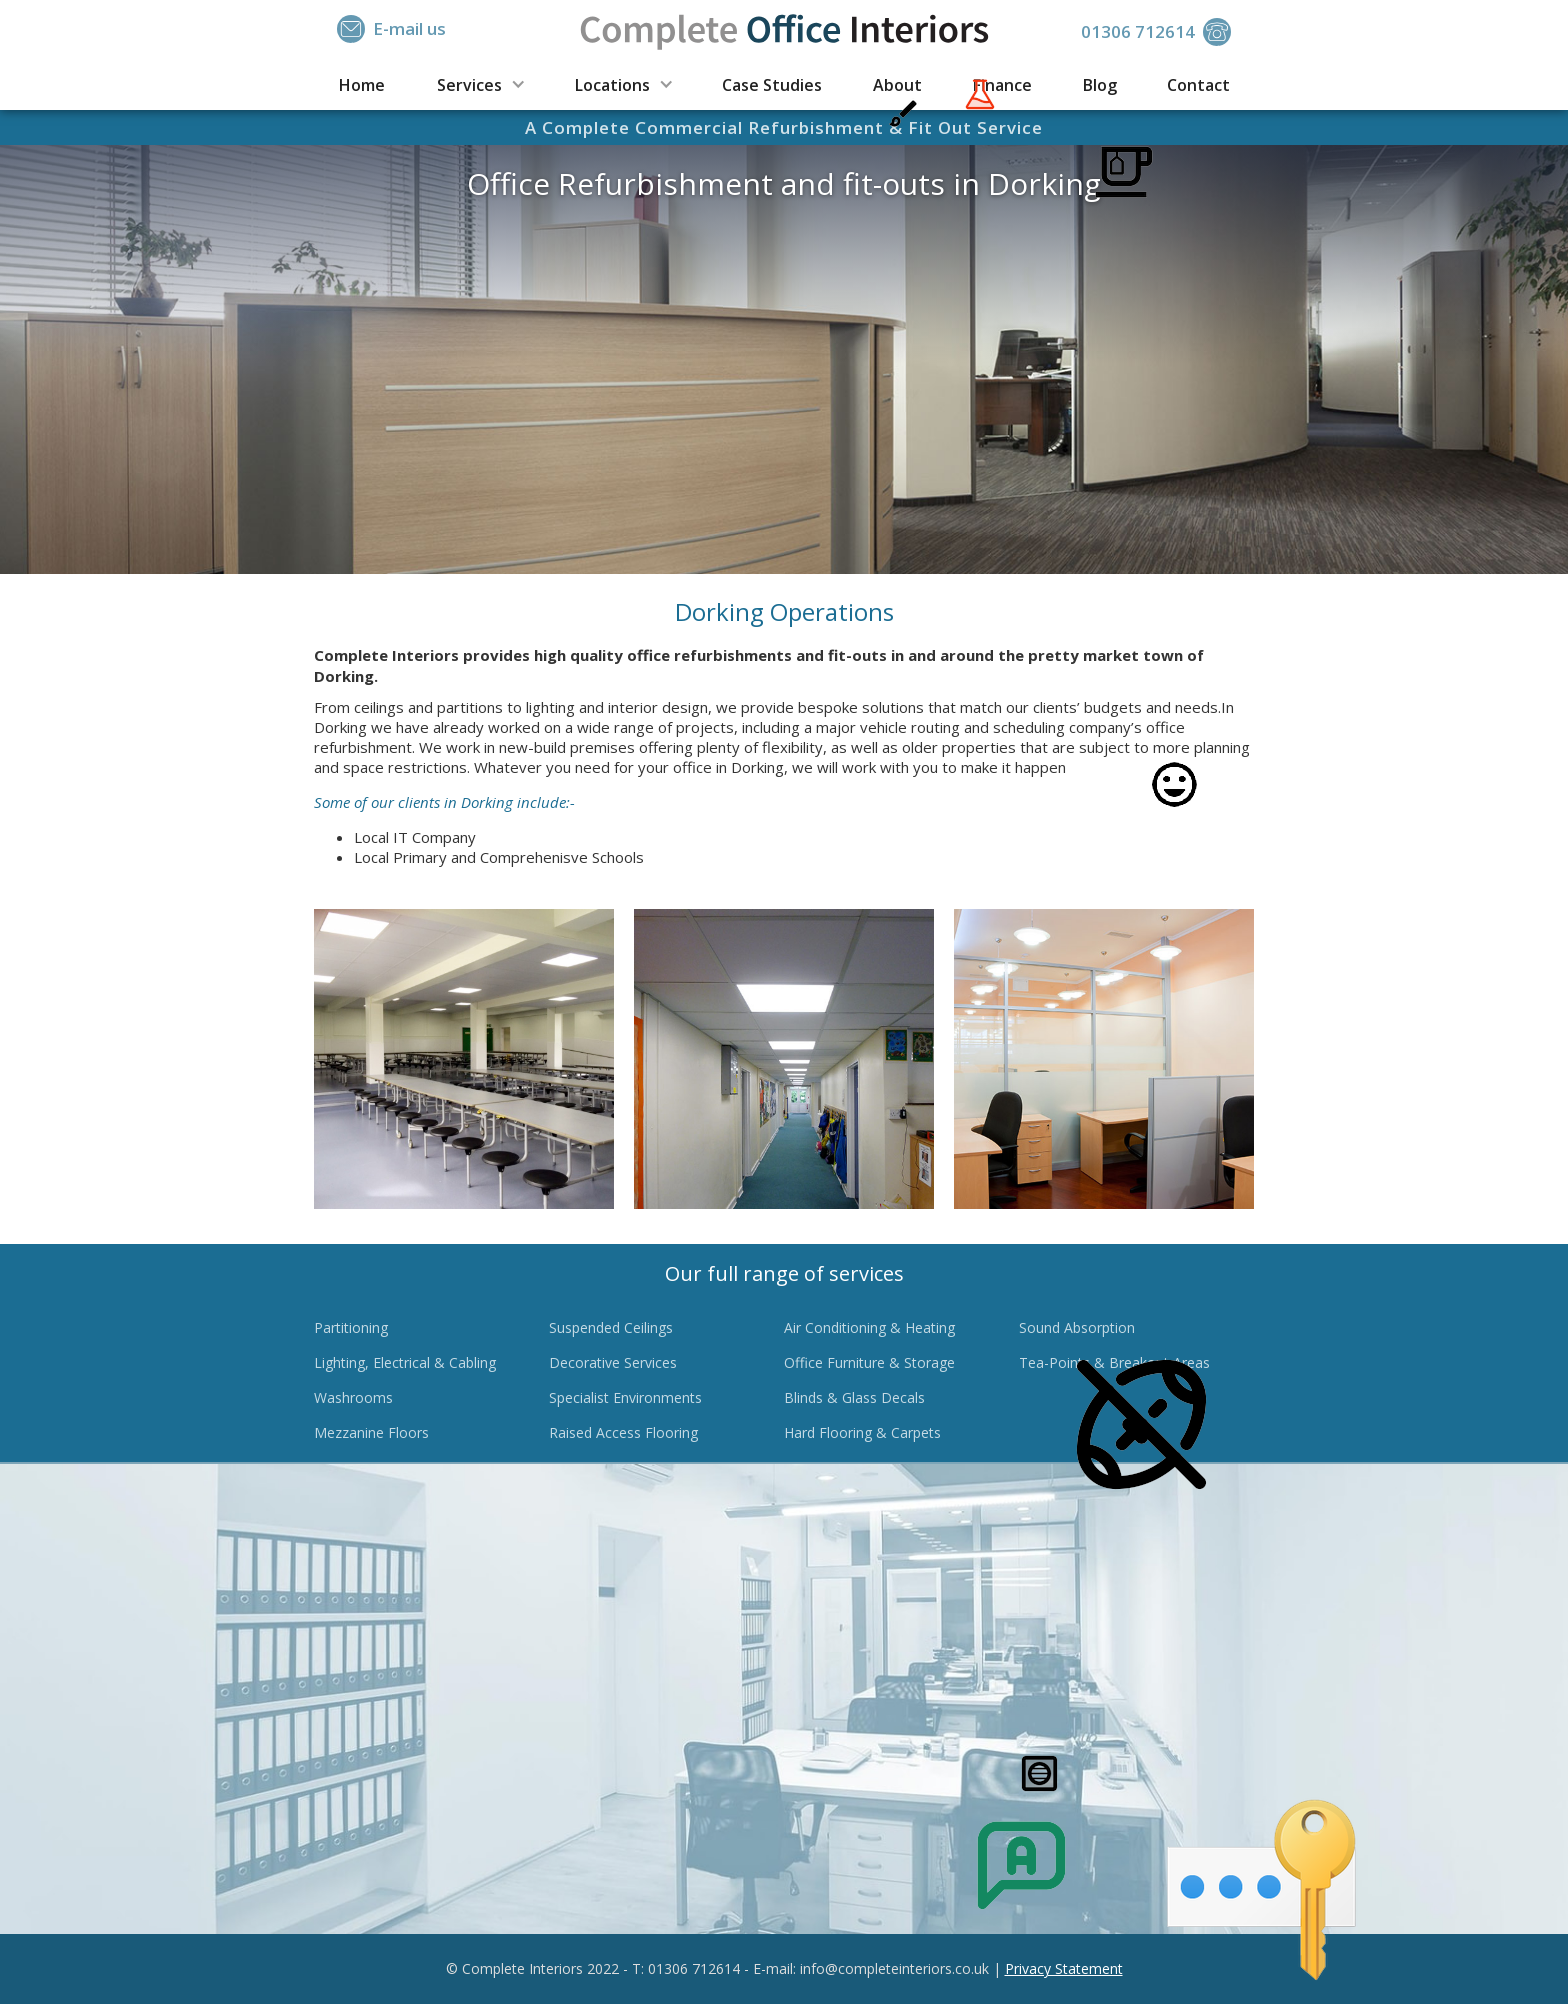 This screenshot has height=2004, width=1568. What do you see at coordinates (1261, 1888) in the screenshot?
I see `manage saved passwords and login credentials` at bounding box center [1261, 1888].